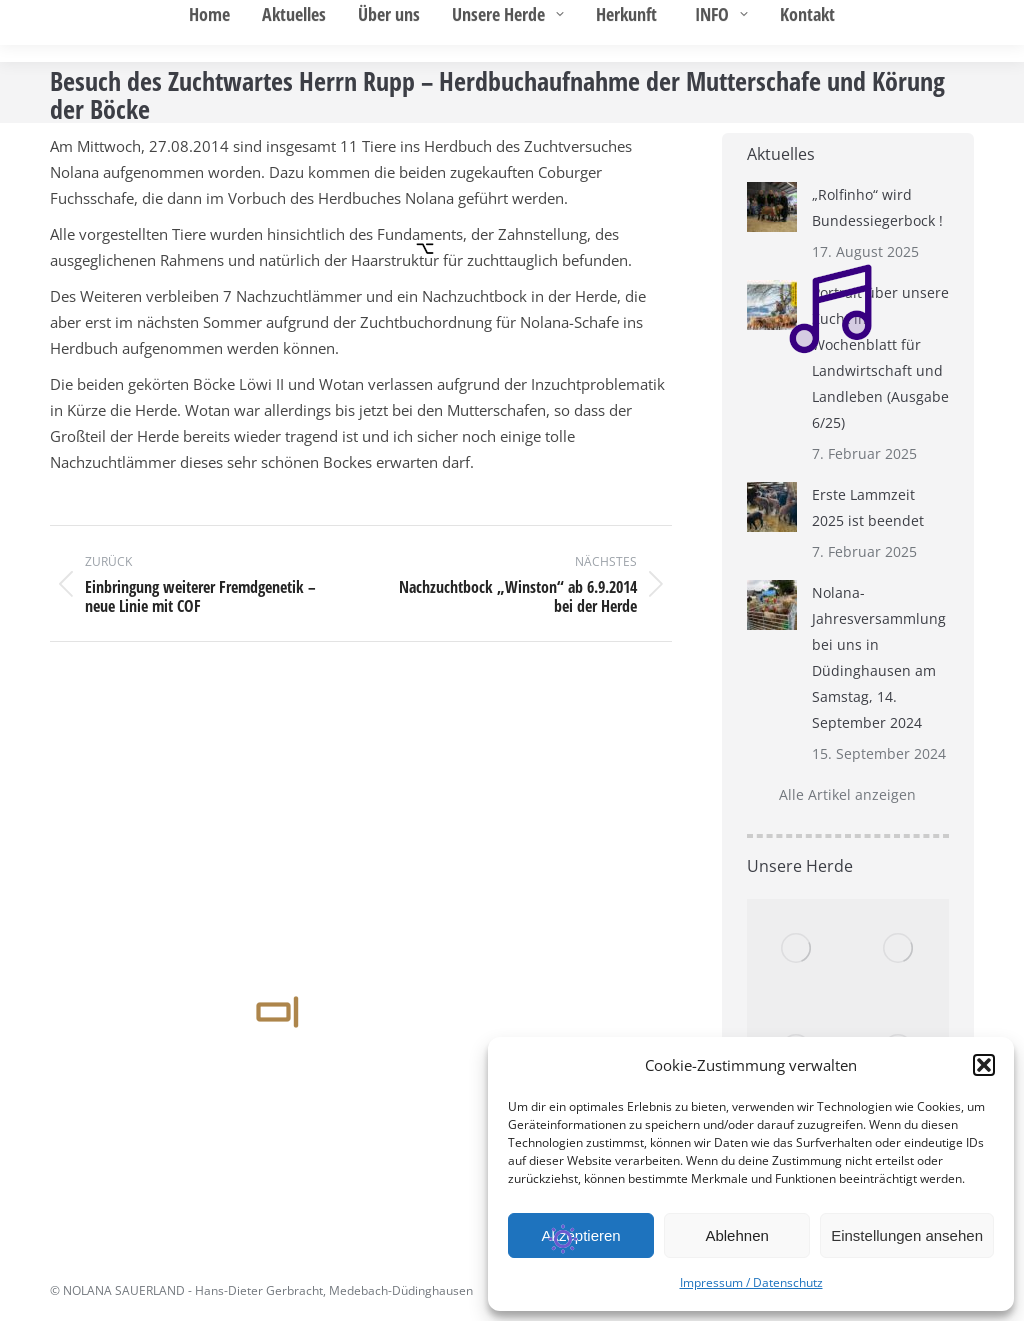 Image resolution: width=1024 pixels, height=1321 pixels. I want to click on align content to the right, so click(278, 1012).